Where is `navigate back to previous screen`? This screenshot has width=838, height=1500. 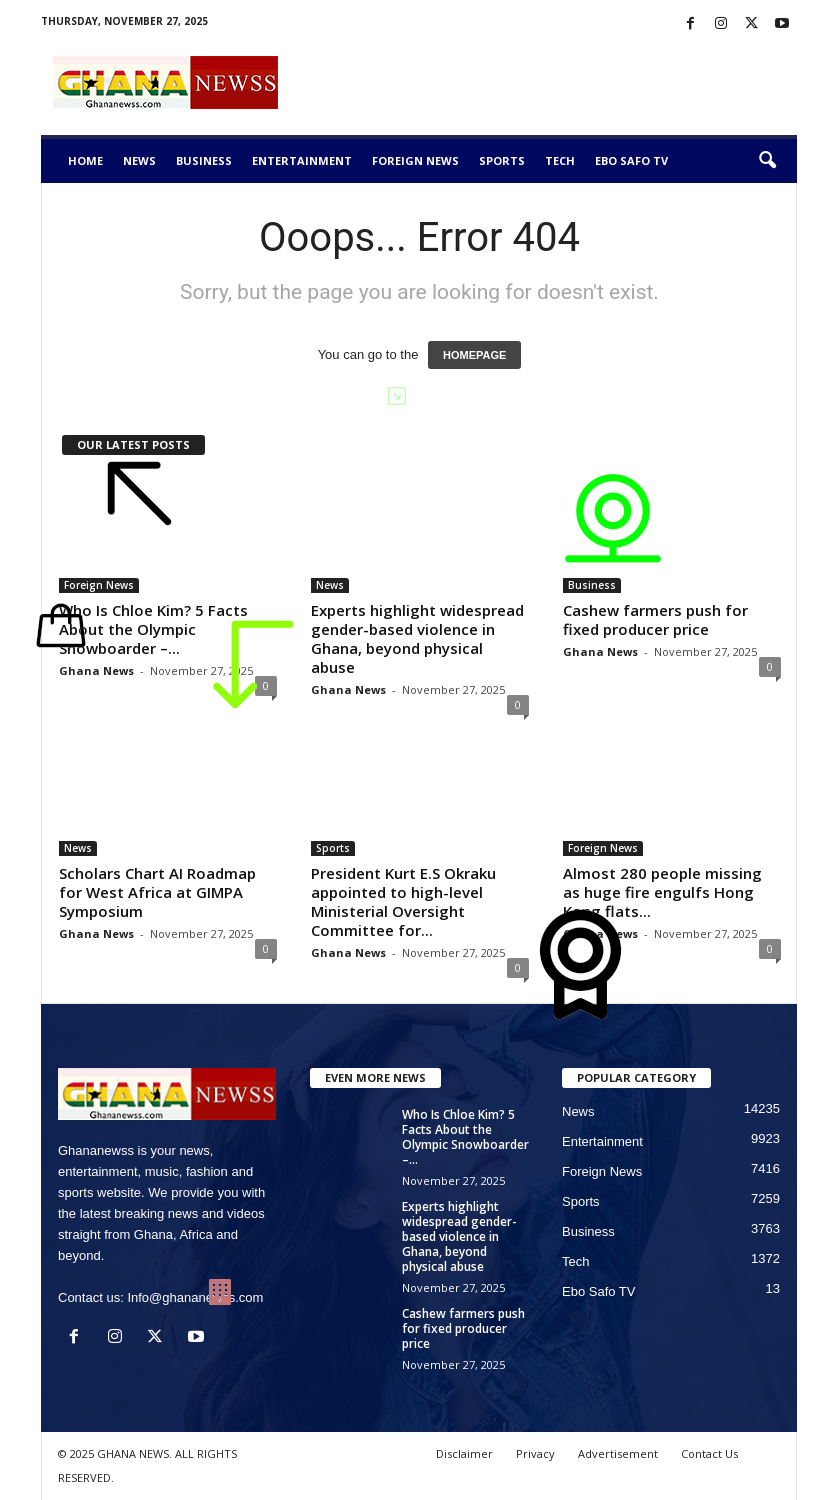 navigate back to previous screen is located at coordinates (139, 493).